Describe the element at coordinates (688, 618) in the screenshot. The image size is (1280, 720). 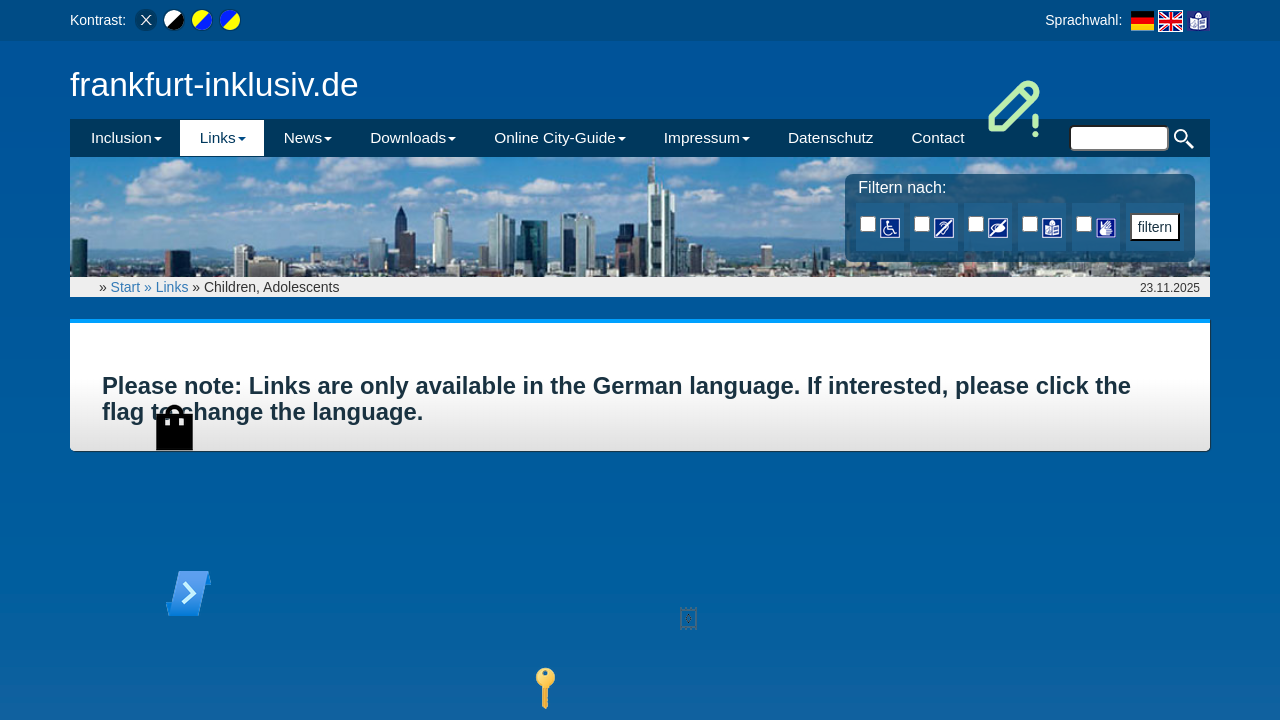
I see `browse or select rugs in a home decor app` at that location.